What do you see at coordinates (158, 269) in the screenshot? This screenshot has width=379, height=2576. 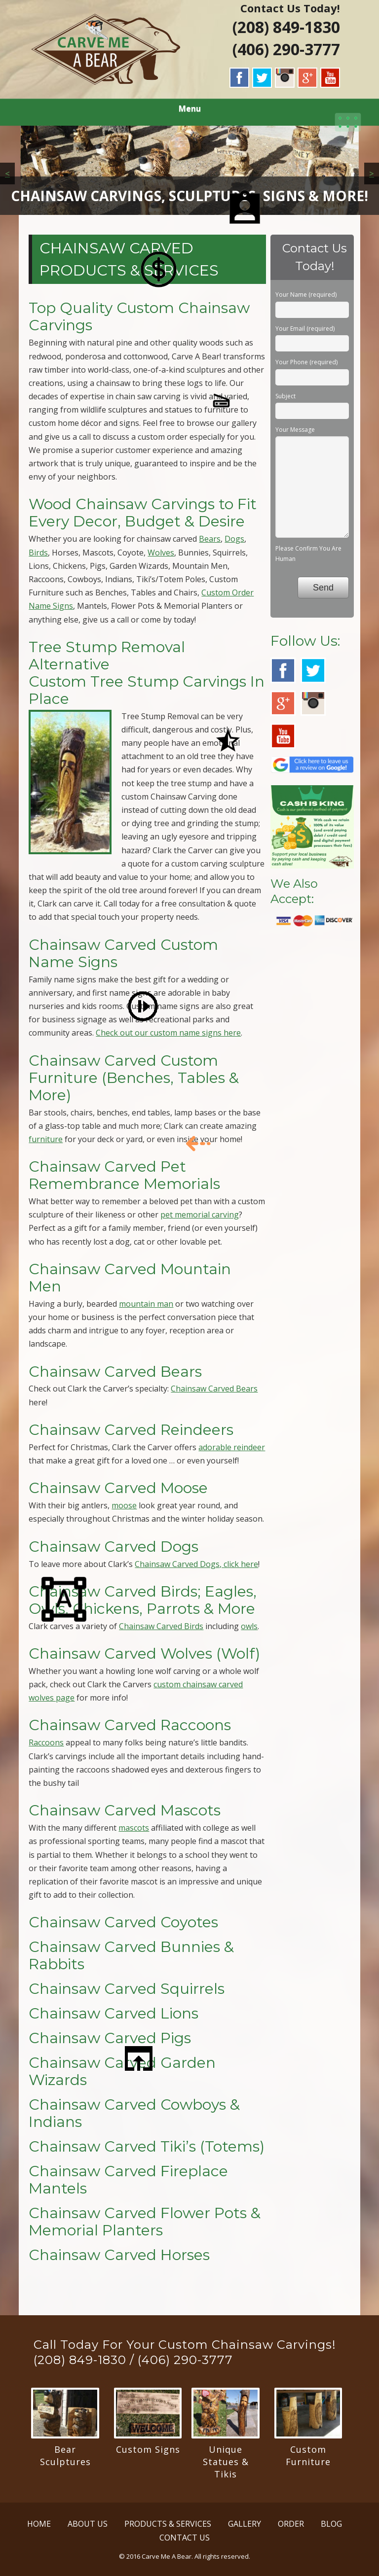 I see `view account balance or financial information` at bounding box center [158, 269].